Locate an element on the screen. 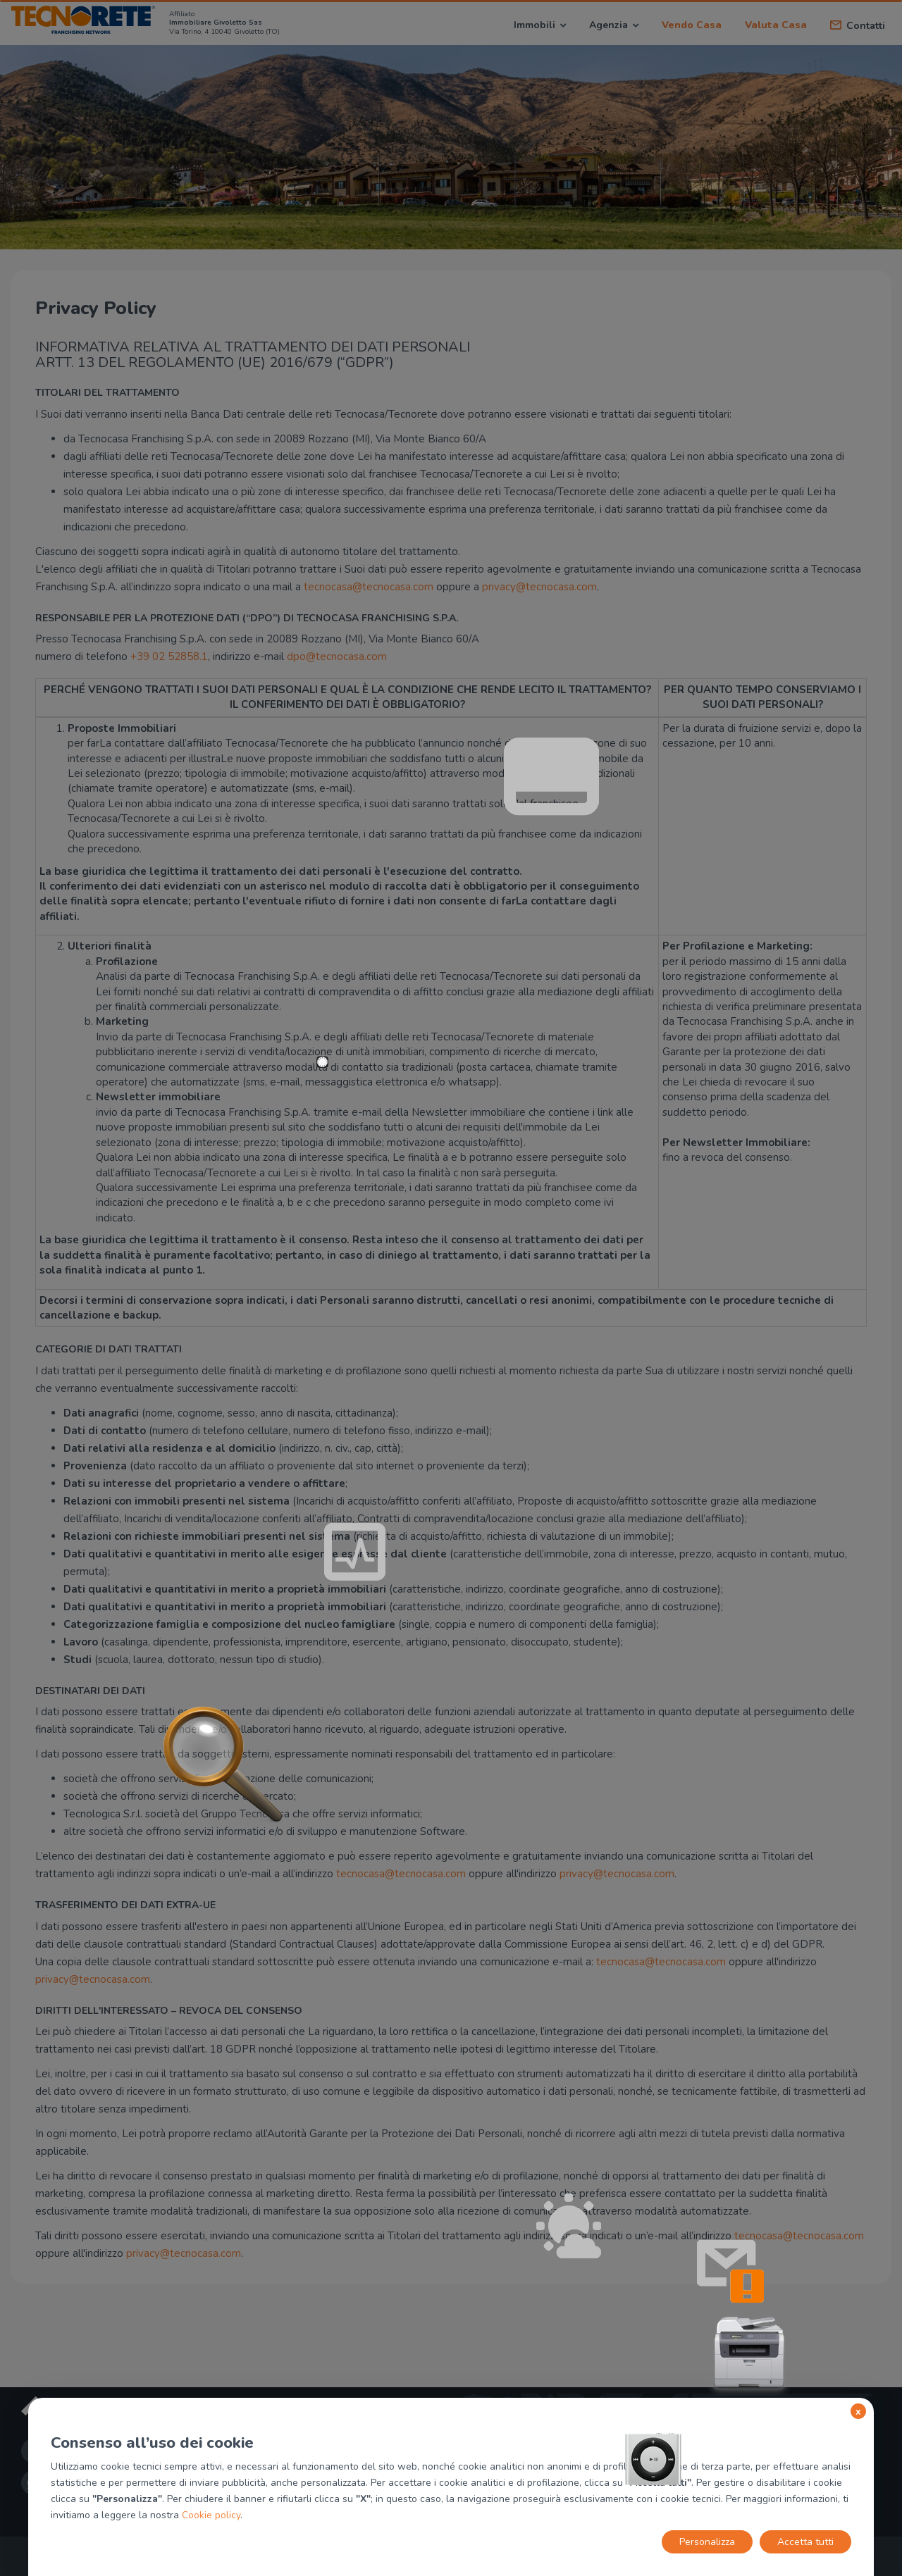 Image resolution: width=902 pixels, height=2576 pixels. search your system or files is located at coordinates (223, 1767).